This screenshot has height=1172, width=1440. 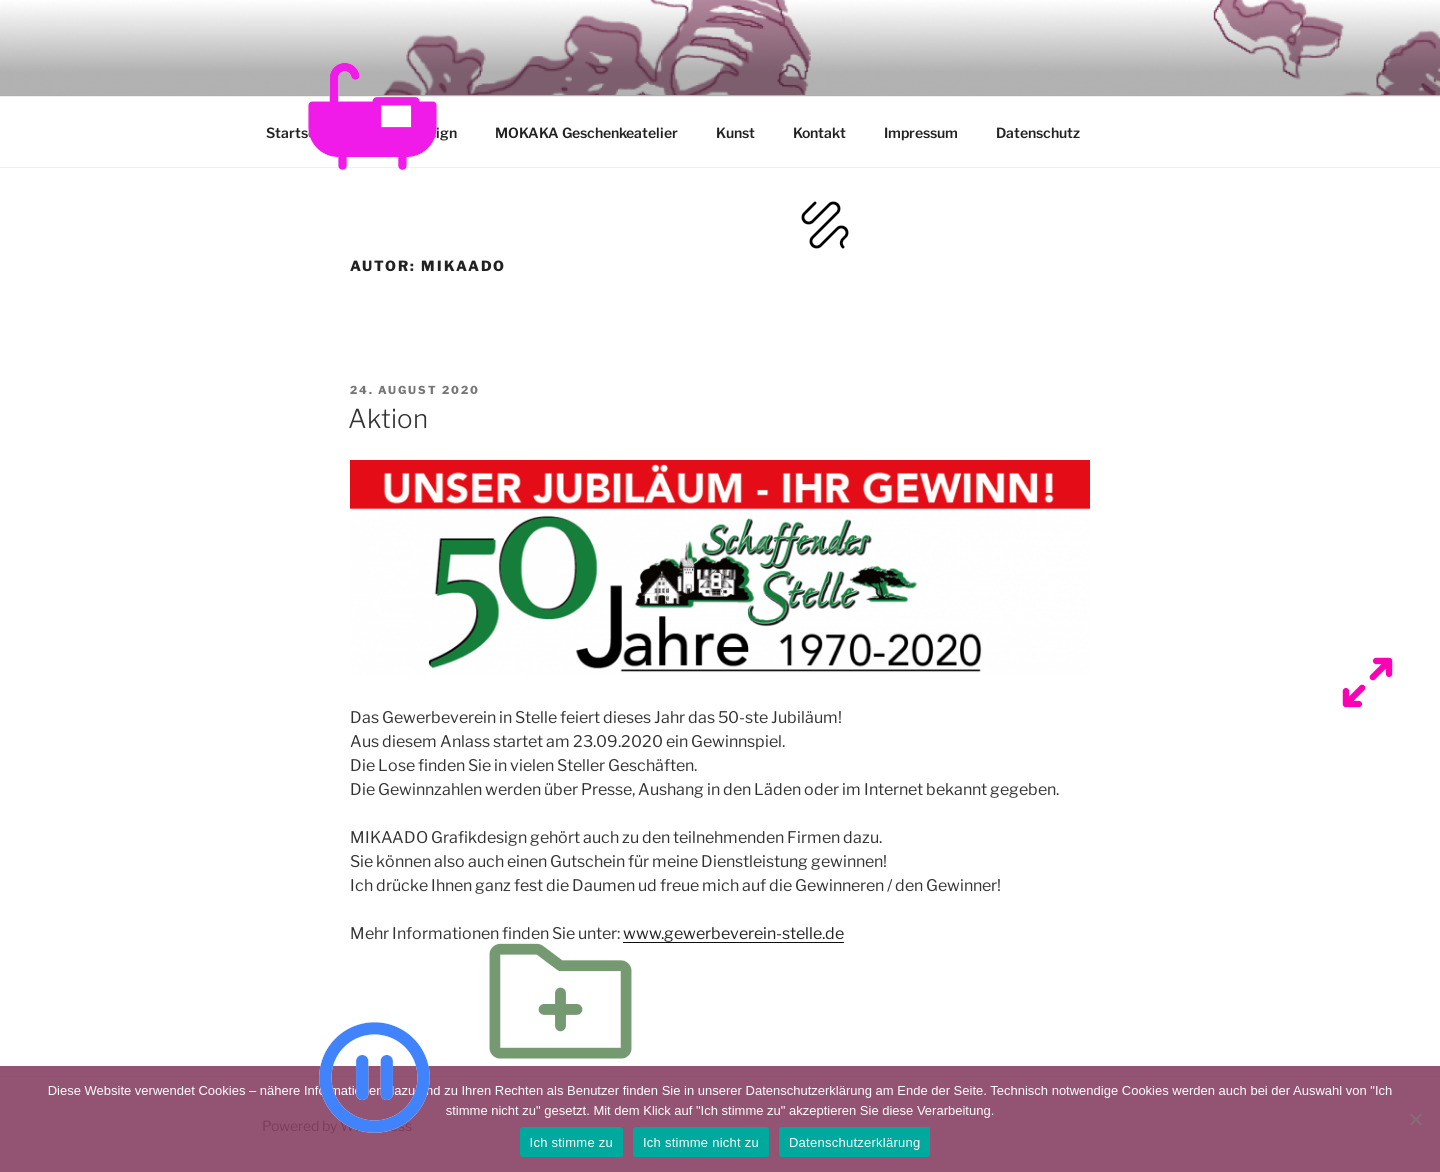 I want to click on create a new folder, so click(x=560, y=998).